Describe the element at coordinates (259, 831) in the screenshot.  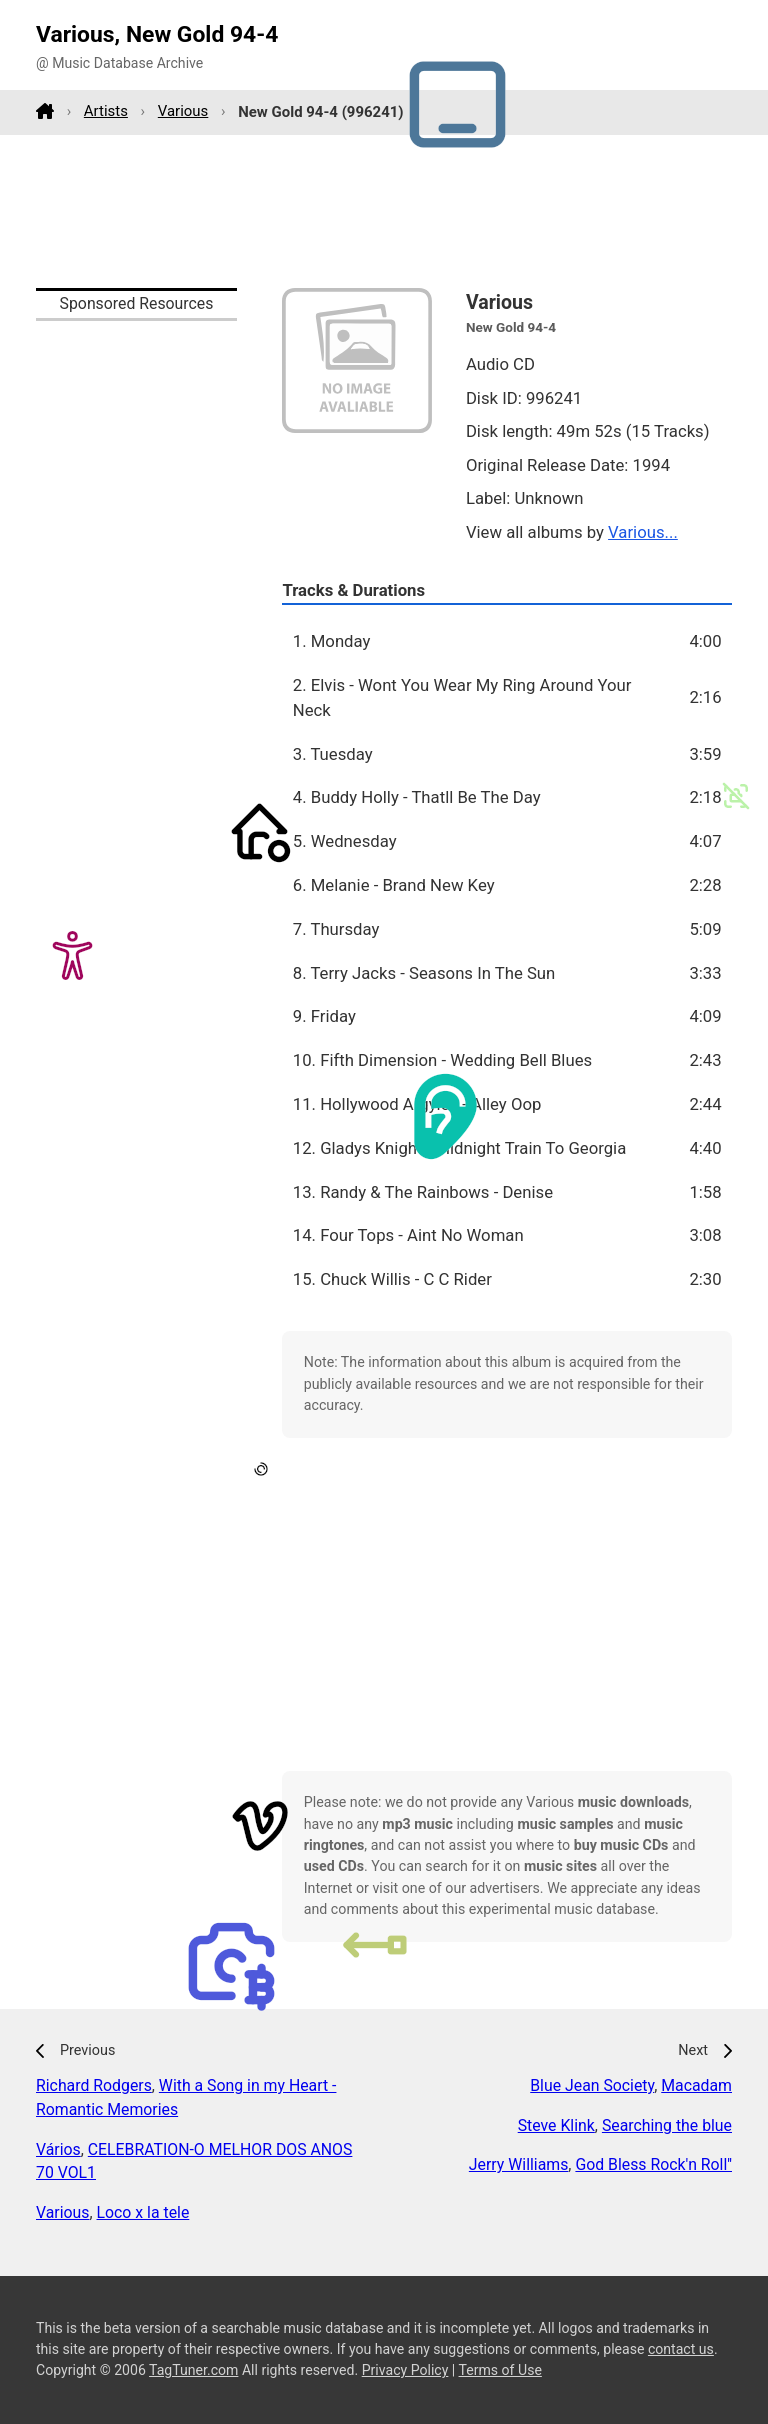
I see `home location with active status indicator` at that location.